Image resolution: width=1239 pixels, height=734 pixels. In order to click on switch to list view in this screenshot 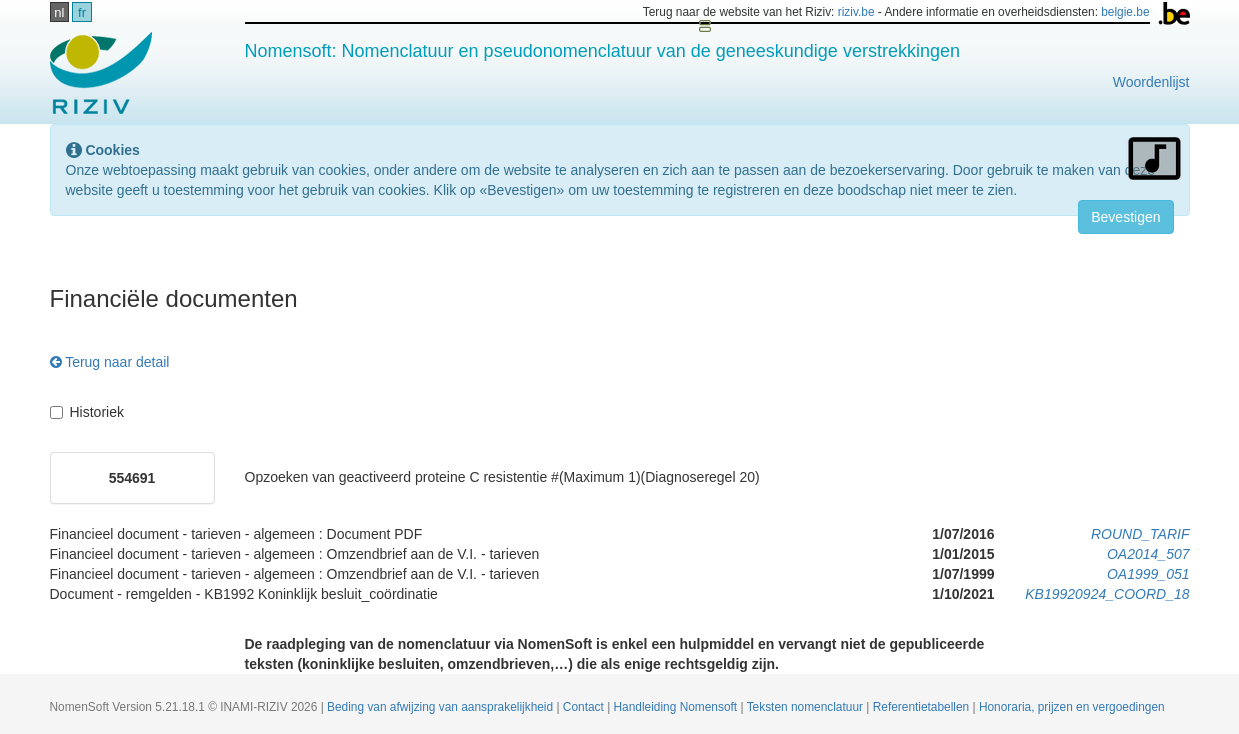, I will do `click(705, 26)`.